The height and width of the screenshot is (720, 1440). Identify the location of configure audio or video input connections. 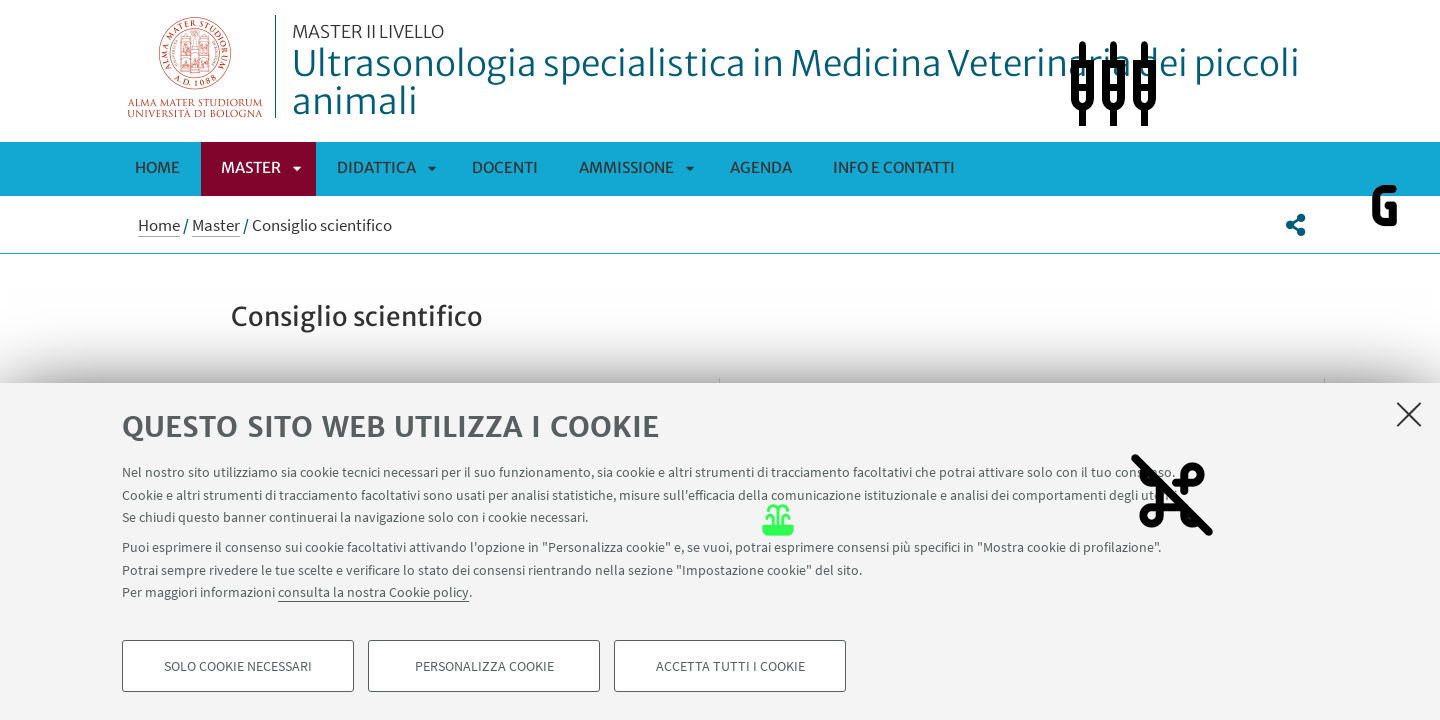
(1113, 83).